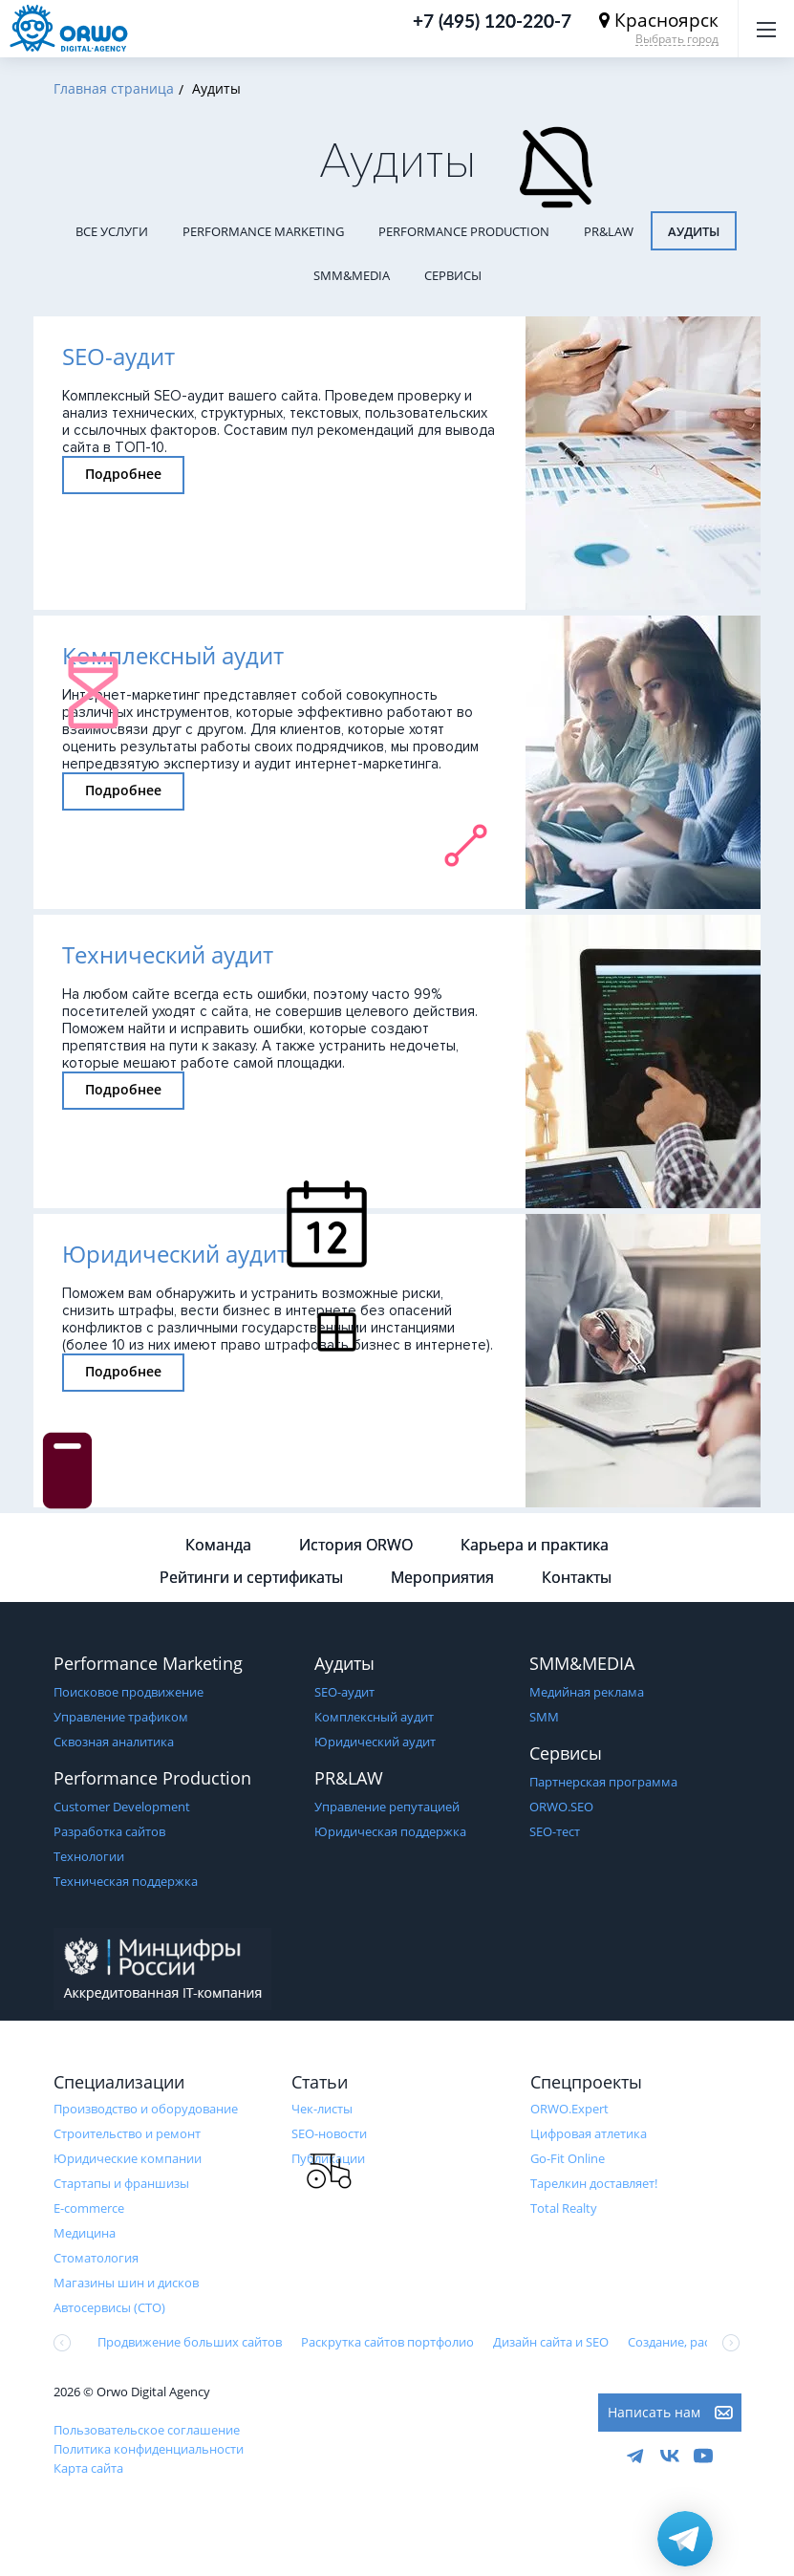 The width and height of the screenshot is (794, 2576). Describe the element at coordinates (328, 2170) in the screenshot. I see `access farming or agricultural features` at that location.